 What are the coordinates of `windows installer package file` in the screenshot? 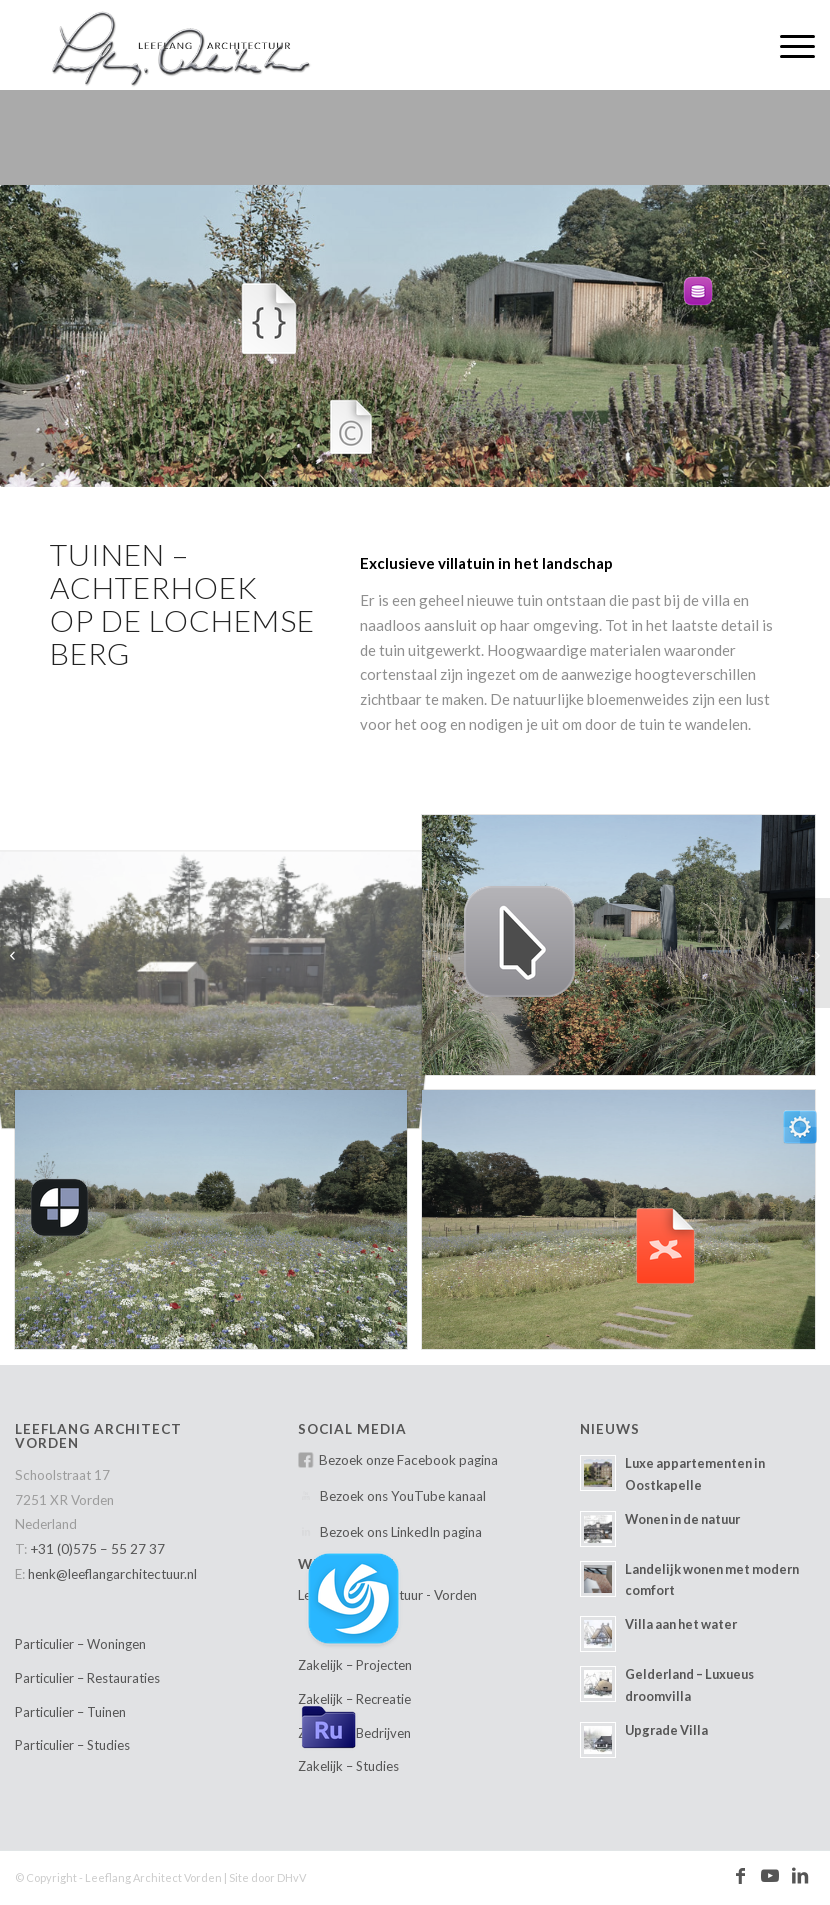 It's located at (800, 1127).